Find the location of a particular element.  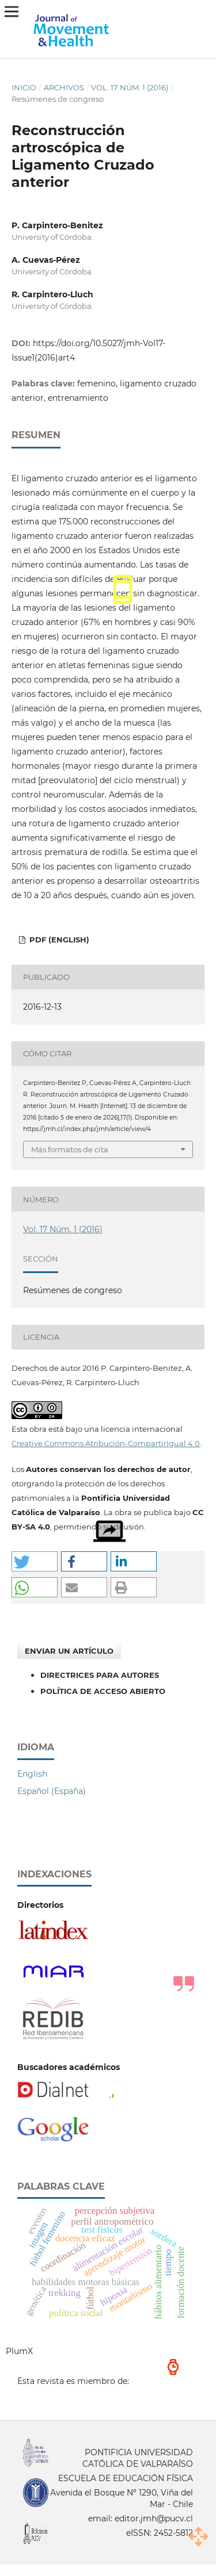

expand to fullscreen mode is located at coordinates (198, 2536).